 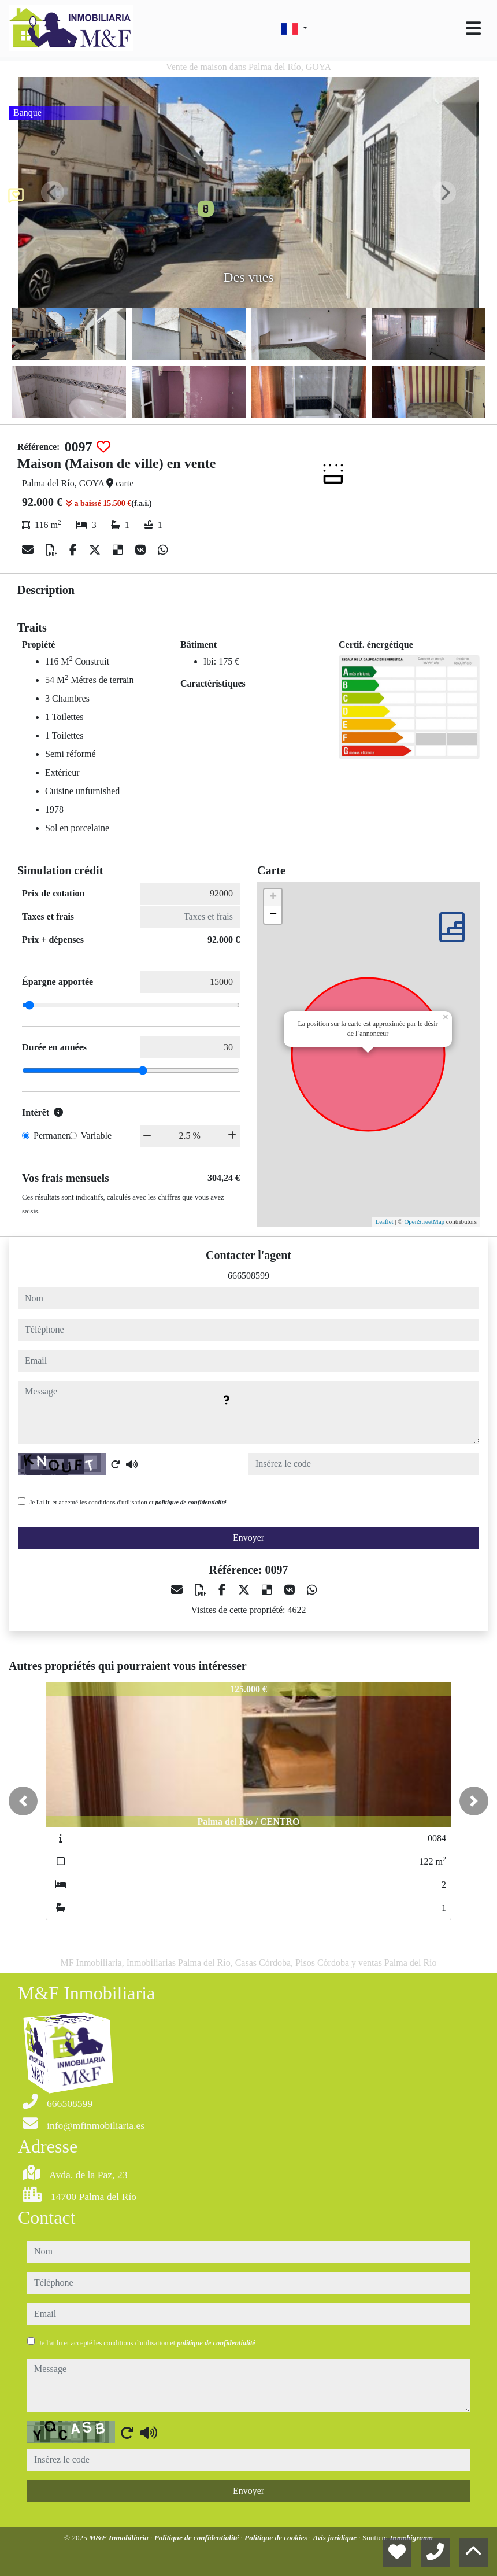 I want to click on send a like or love reaction in chat, so click(x=16, y=195).